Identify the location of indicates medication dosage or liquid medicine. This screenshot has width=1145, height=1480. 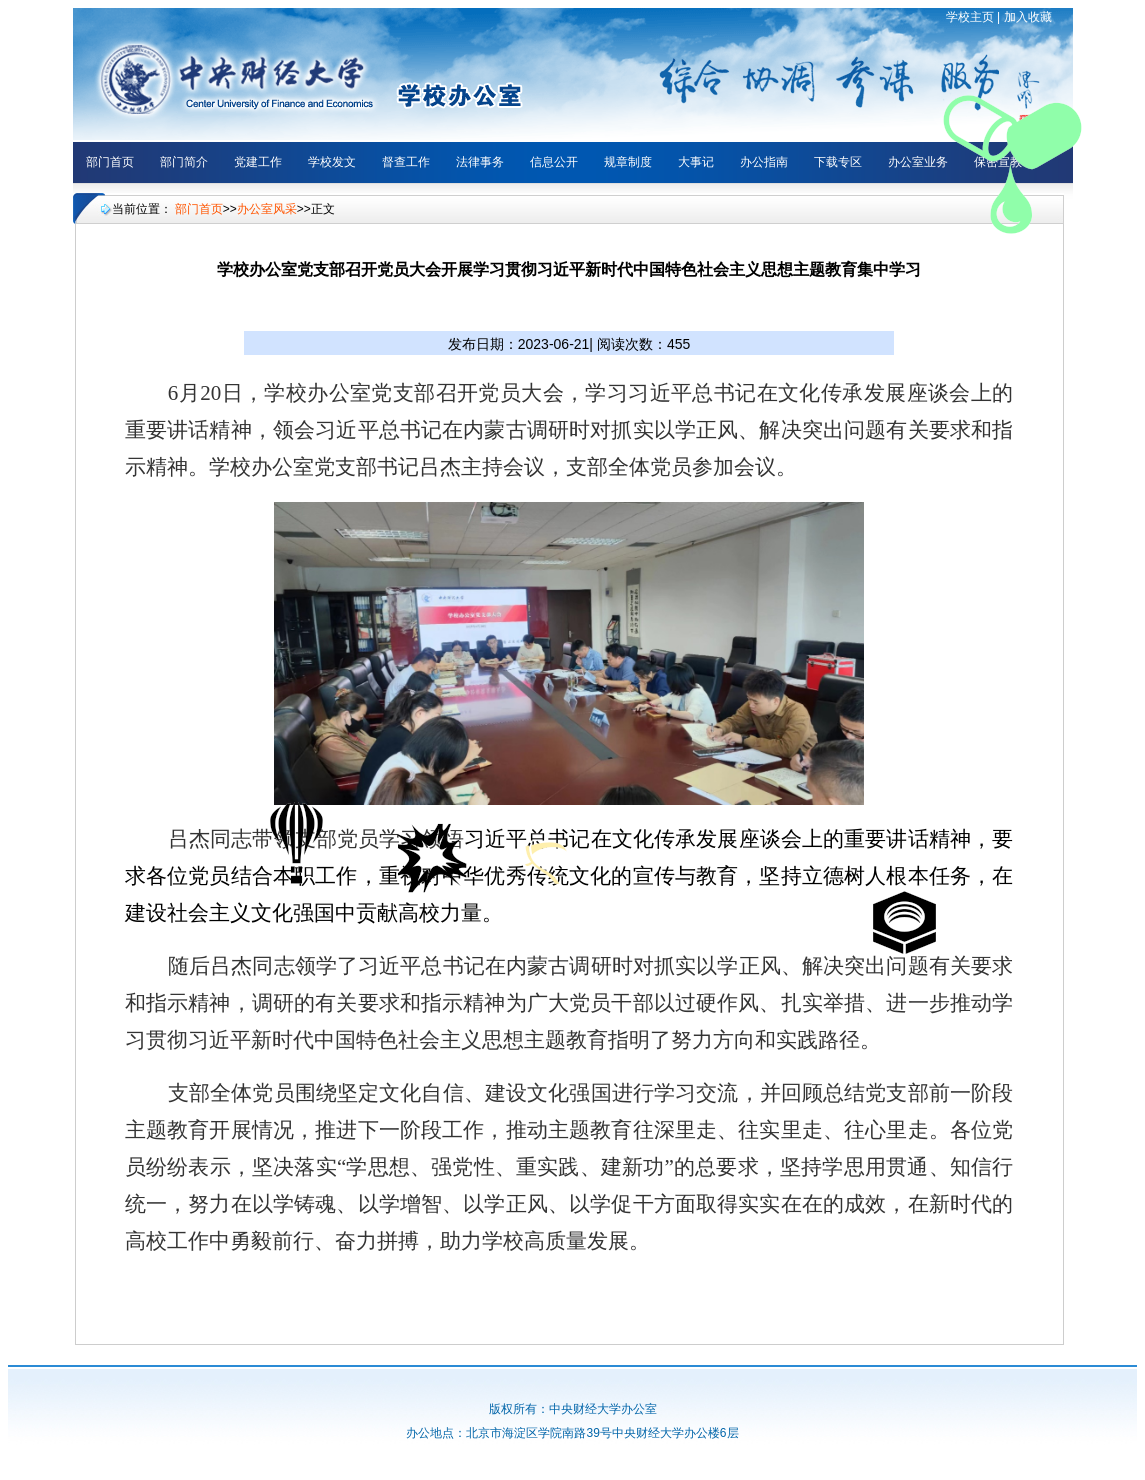
(1012, 164).